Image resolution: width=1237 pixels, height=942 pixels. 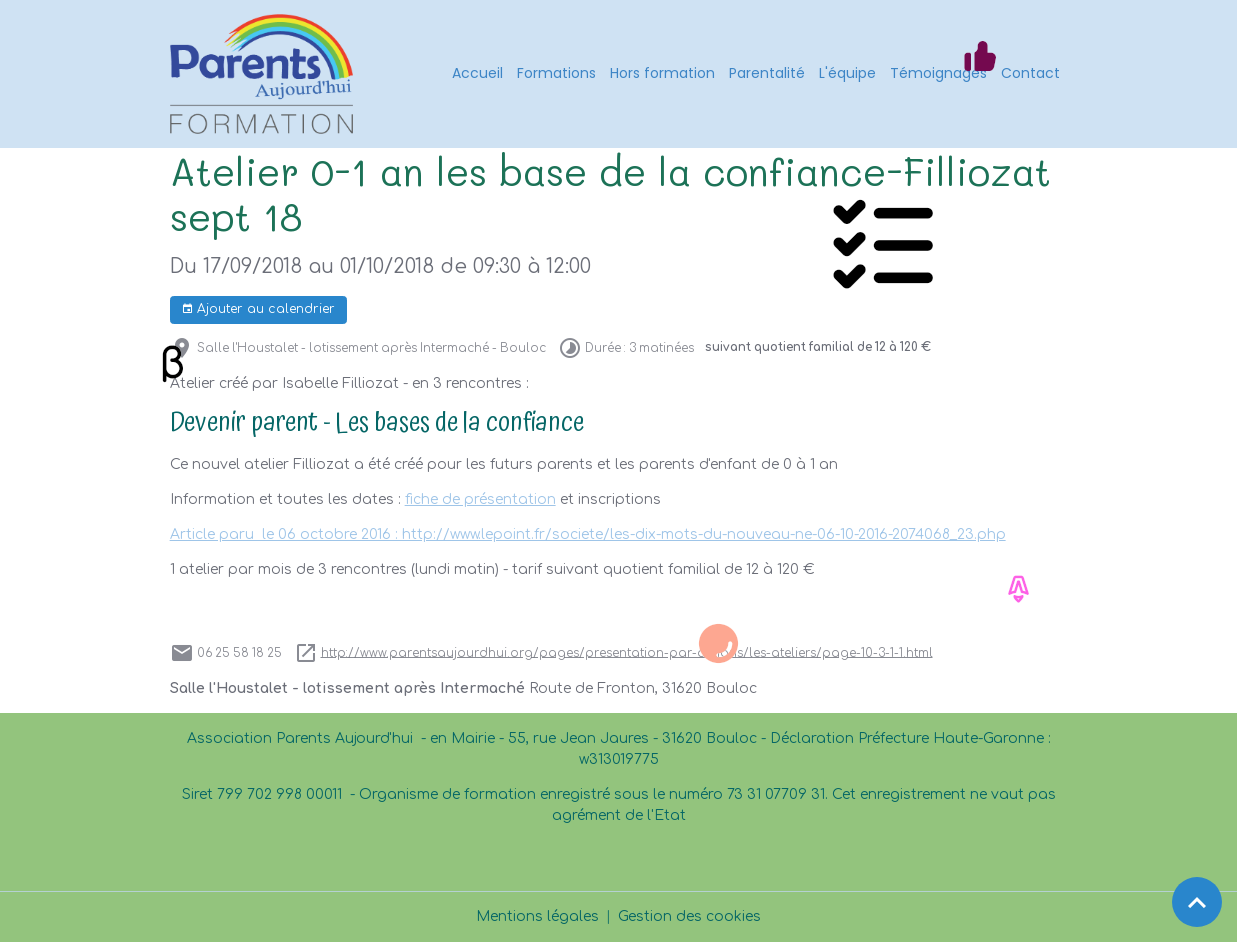 I want to click on apply inner shadow effect to bottom-right corner, so click(x=718, y=643).